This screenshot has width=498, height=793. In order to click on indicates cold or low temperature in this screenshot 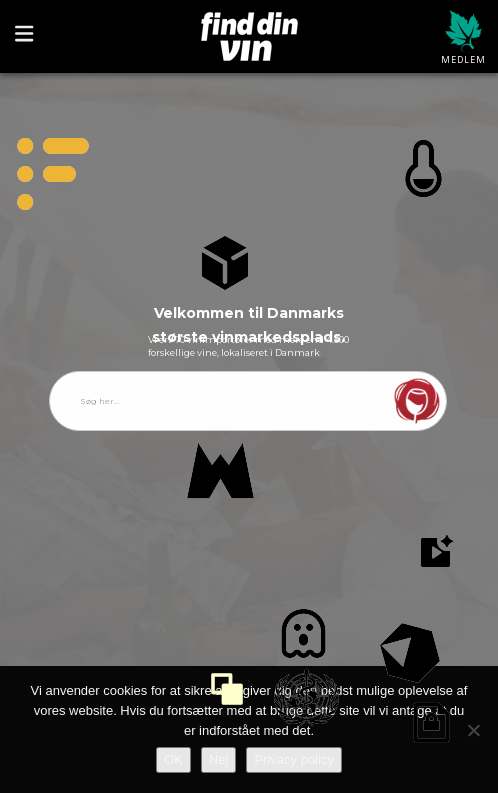, I will do `click(423, 168)`.